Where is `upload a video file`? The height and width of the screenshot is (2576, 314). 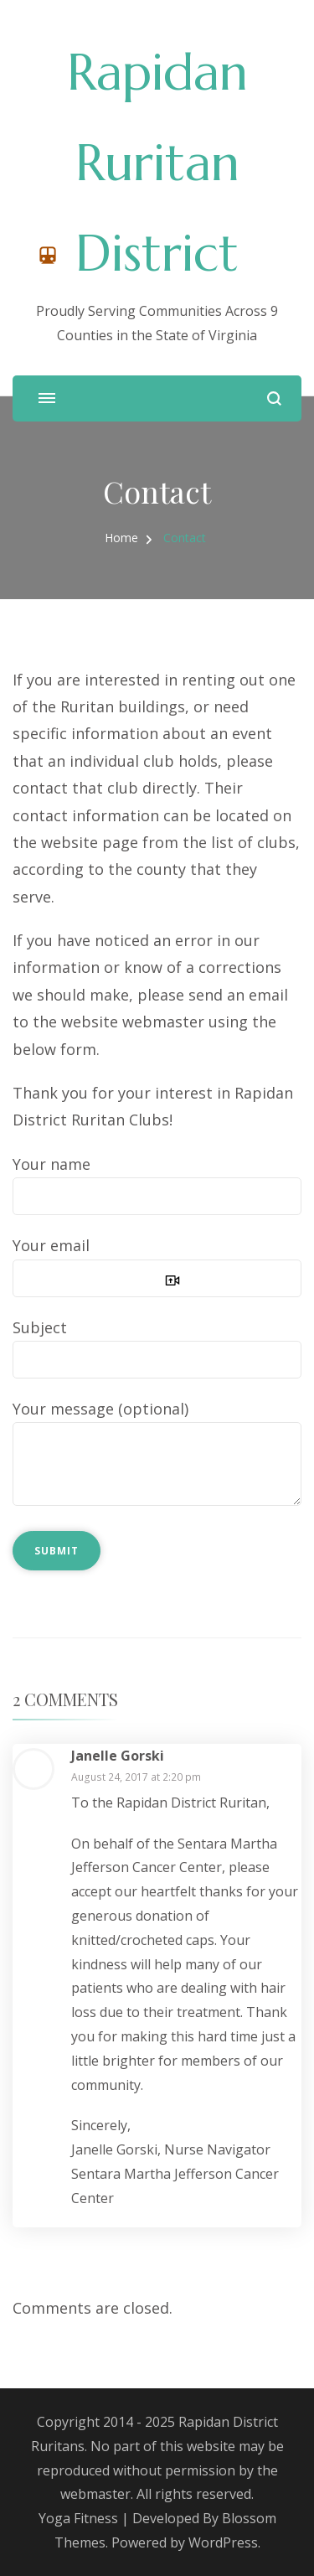
upload a video file is located at coordinates (172, 1280).